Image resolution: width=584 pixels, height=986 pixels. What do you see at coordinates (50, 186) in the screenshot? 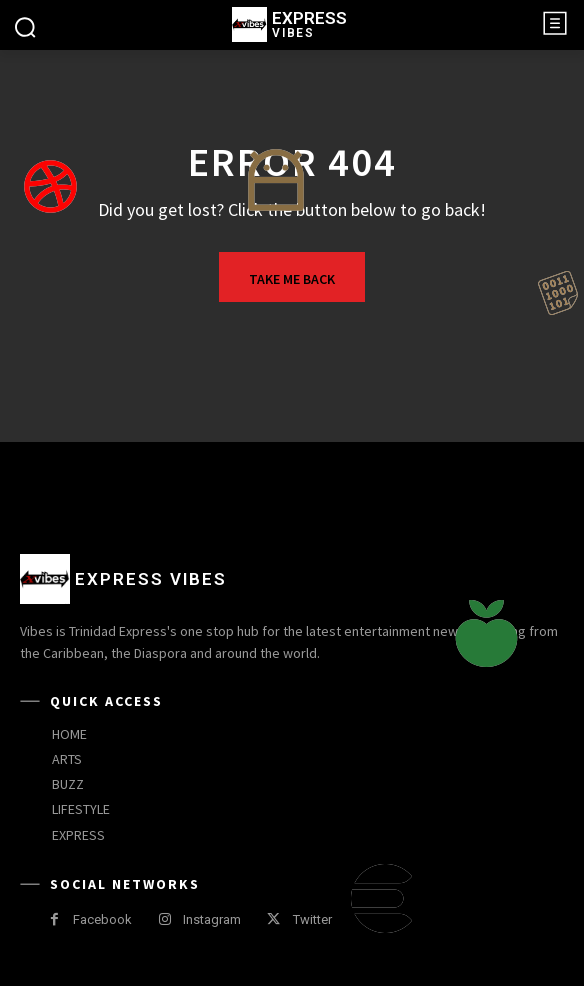
I see `visit dribbble profile or portfolio` at bounding box center [50, 186].